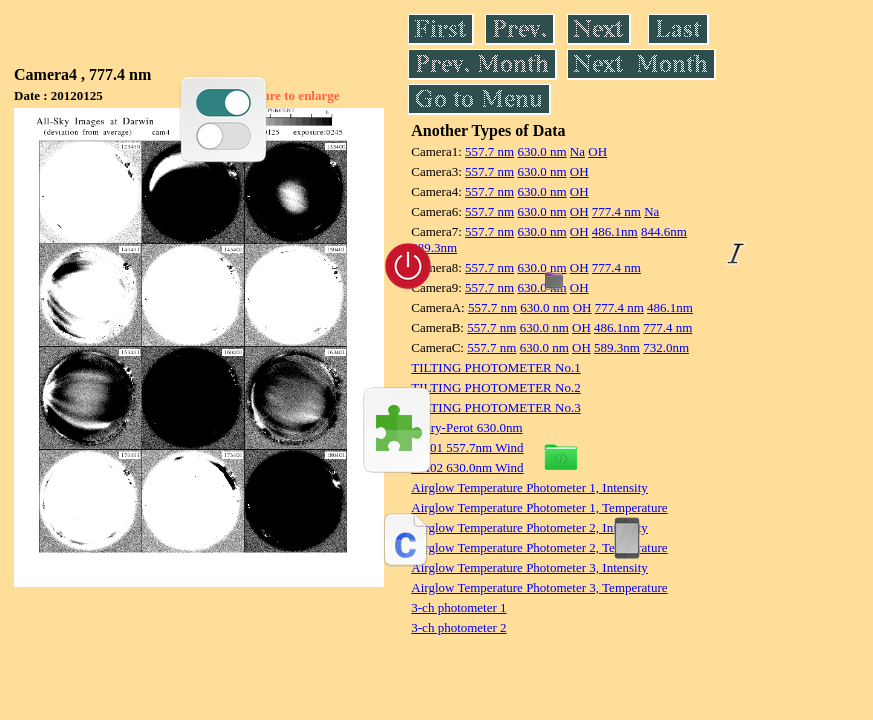  I want to click on a C programming language source code file, so click(405, 539).